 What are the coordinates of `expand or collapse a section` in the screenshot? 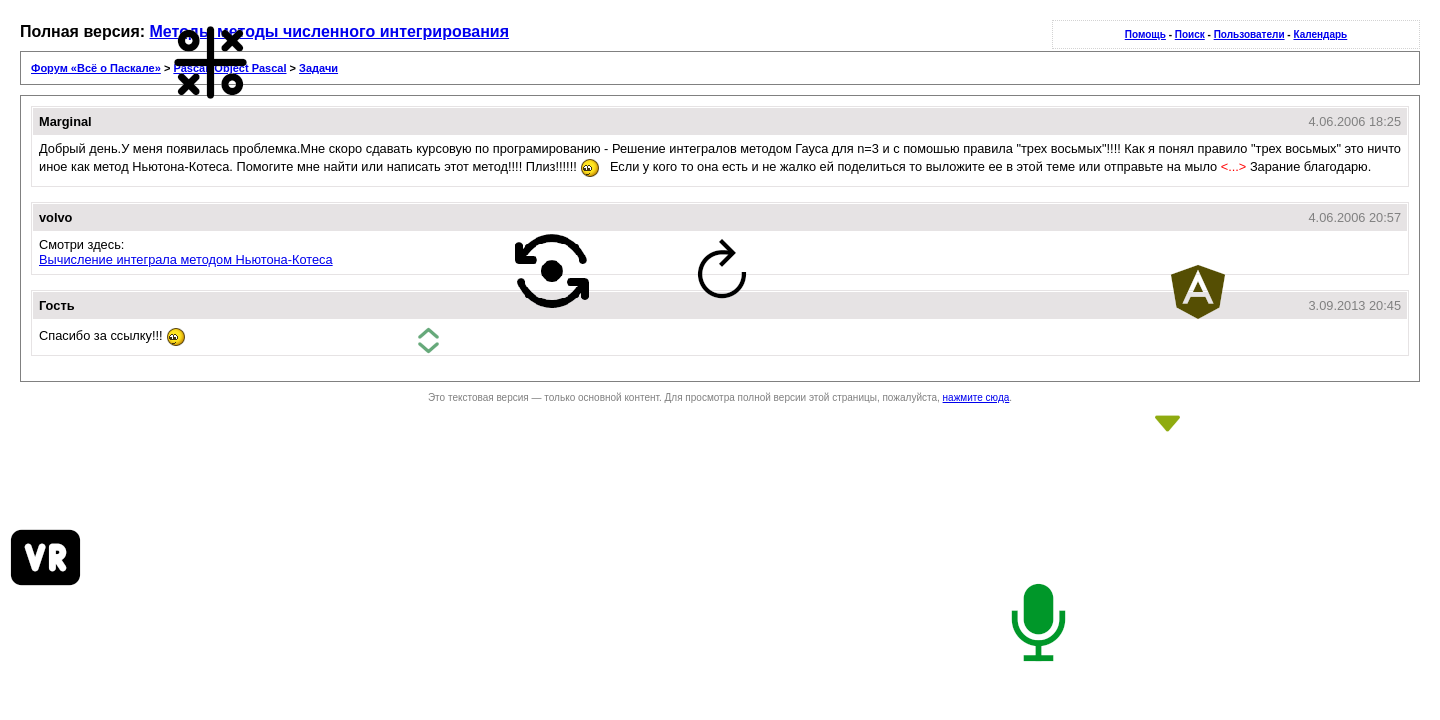 It's located at (428, 340).